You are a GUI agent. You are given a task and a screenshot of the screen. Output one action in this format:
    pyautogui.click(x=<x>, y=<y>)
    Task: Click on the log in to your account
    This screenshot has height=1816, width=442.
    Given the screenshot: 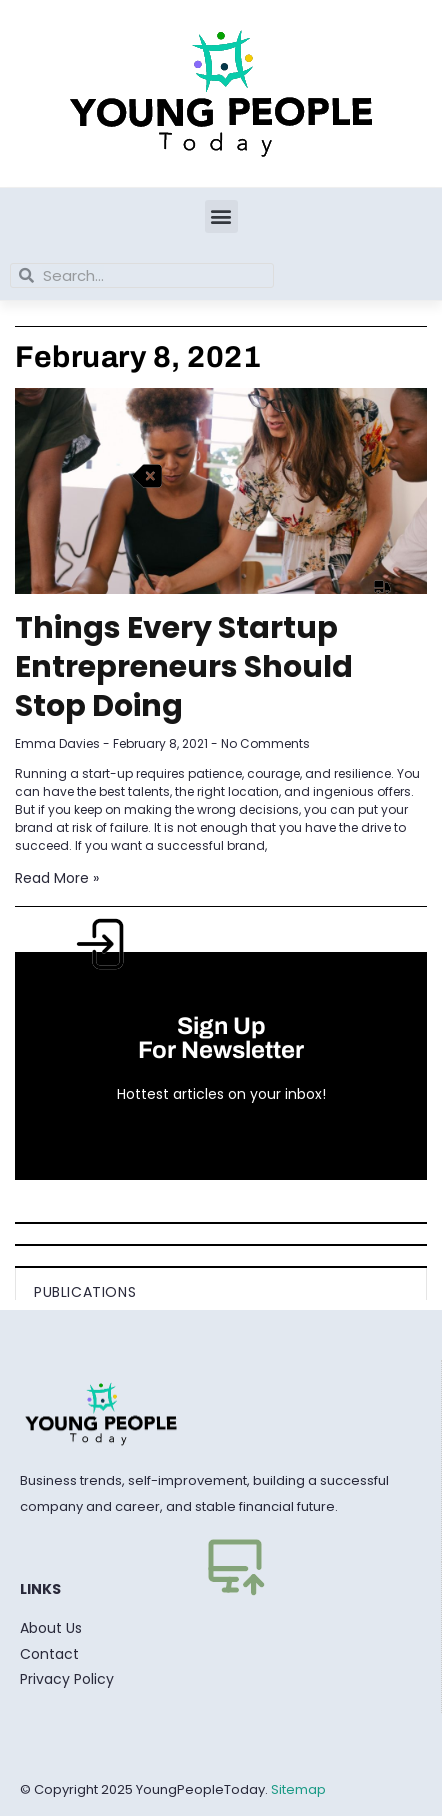 What is the action you would take?
    pyautogui.click(x=104, y=944)
    